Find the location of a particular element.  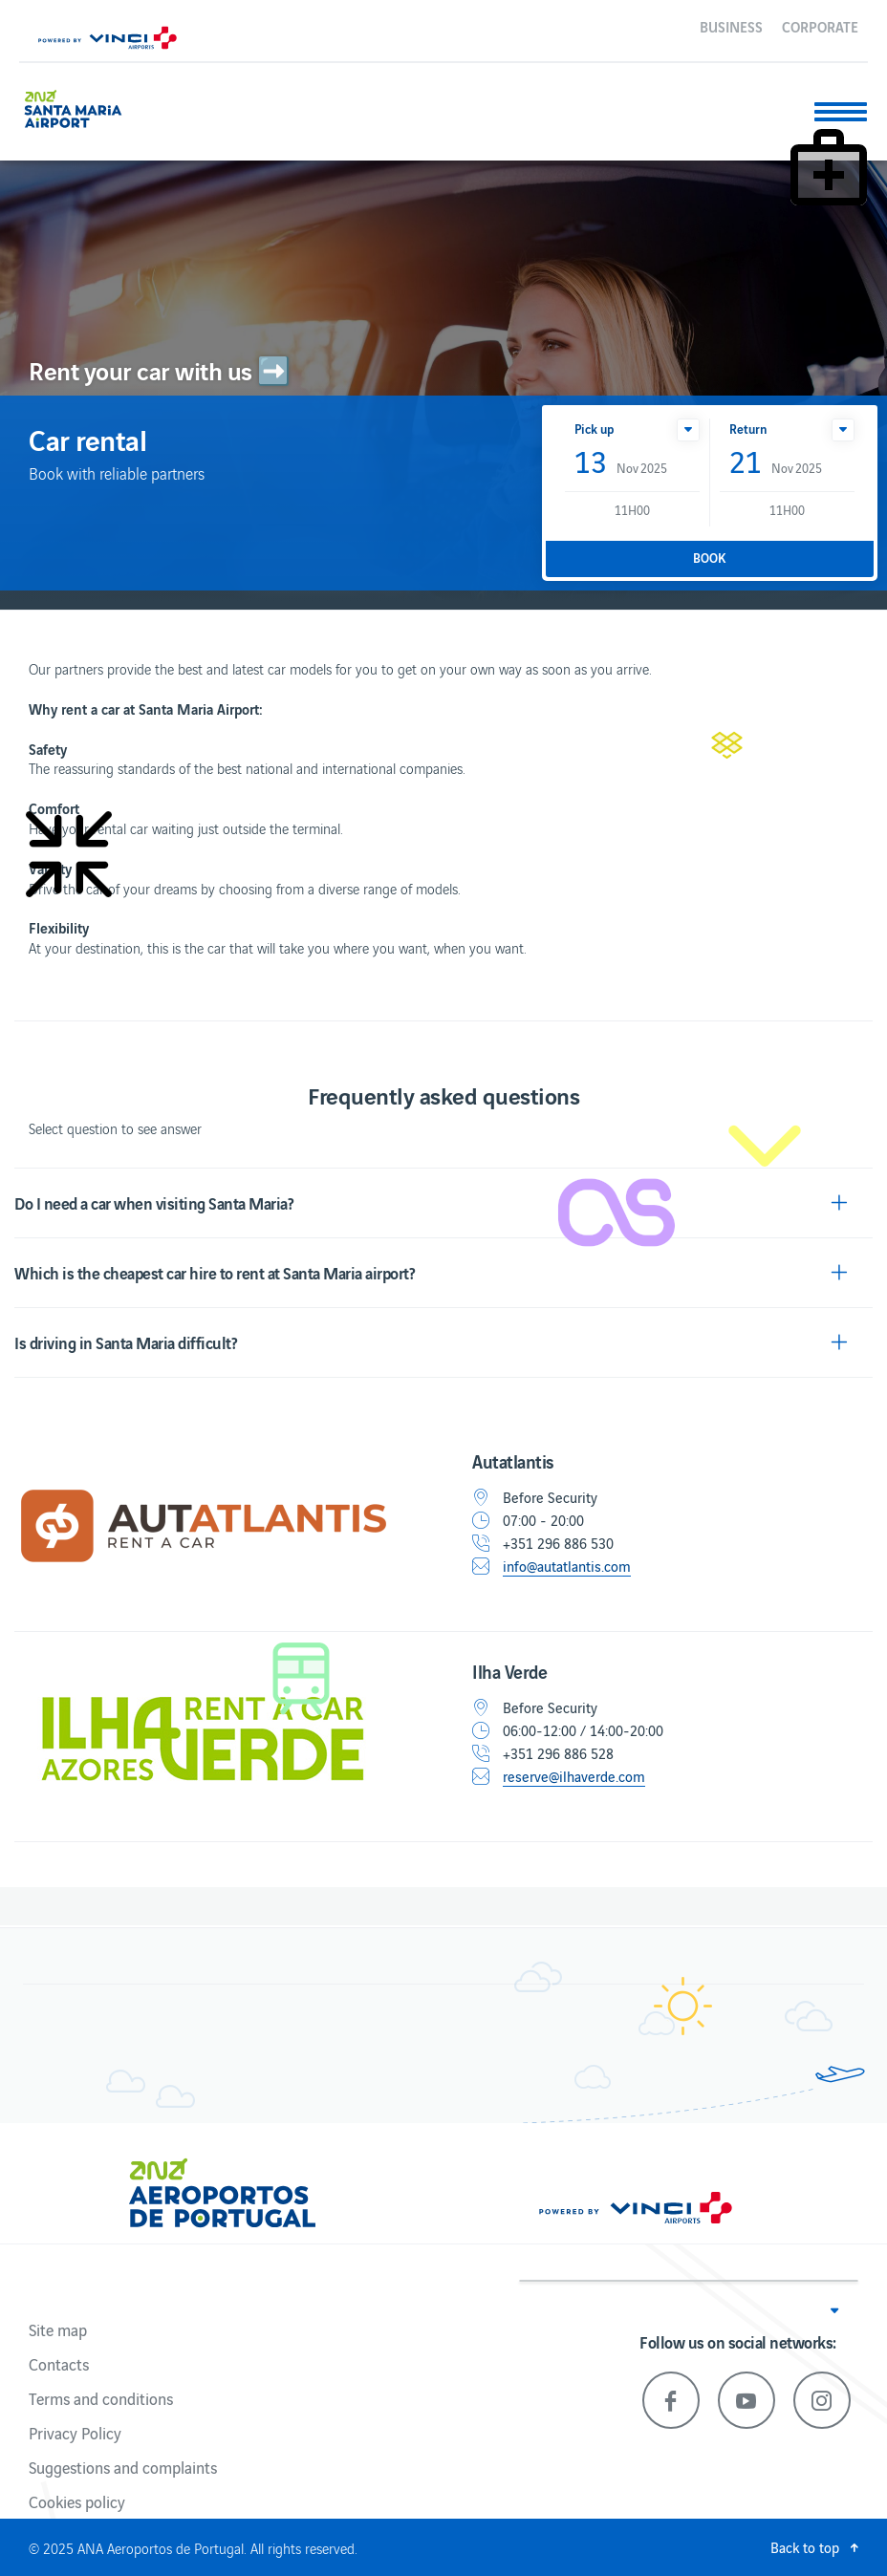

exit fullscreen mode is located at coordinates (69, 854).